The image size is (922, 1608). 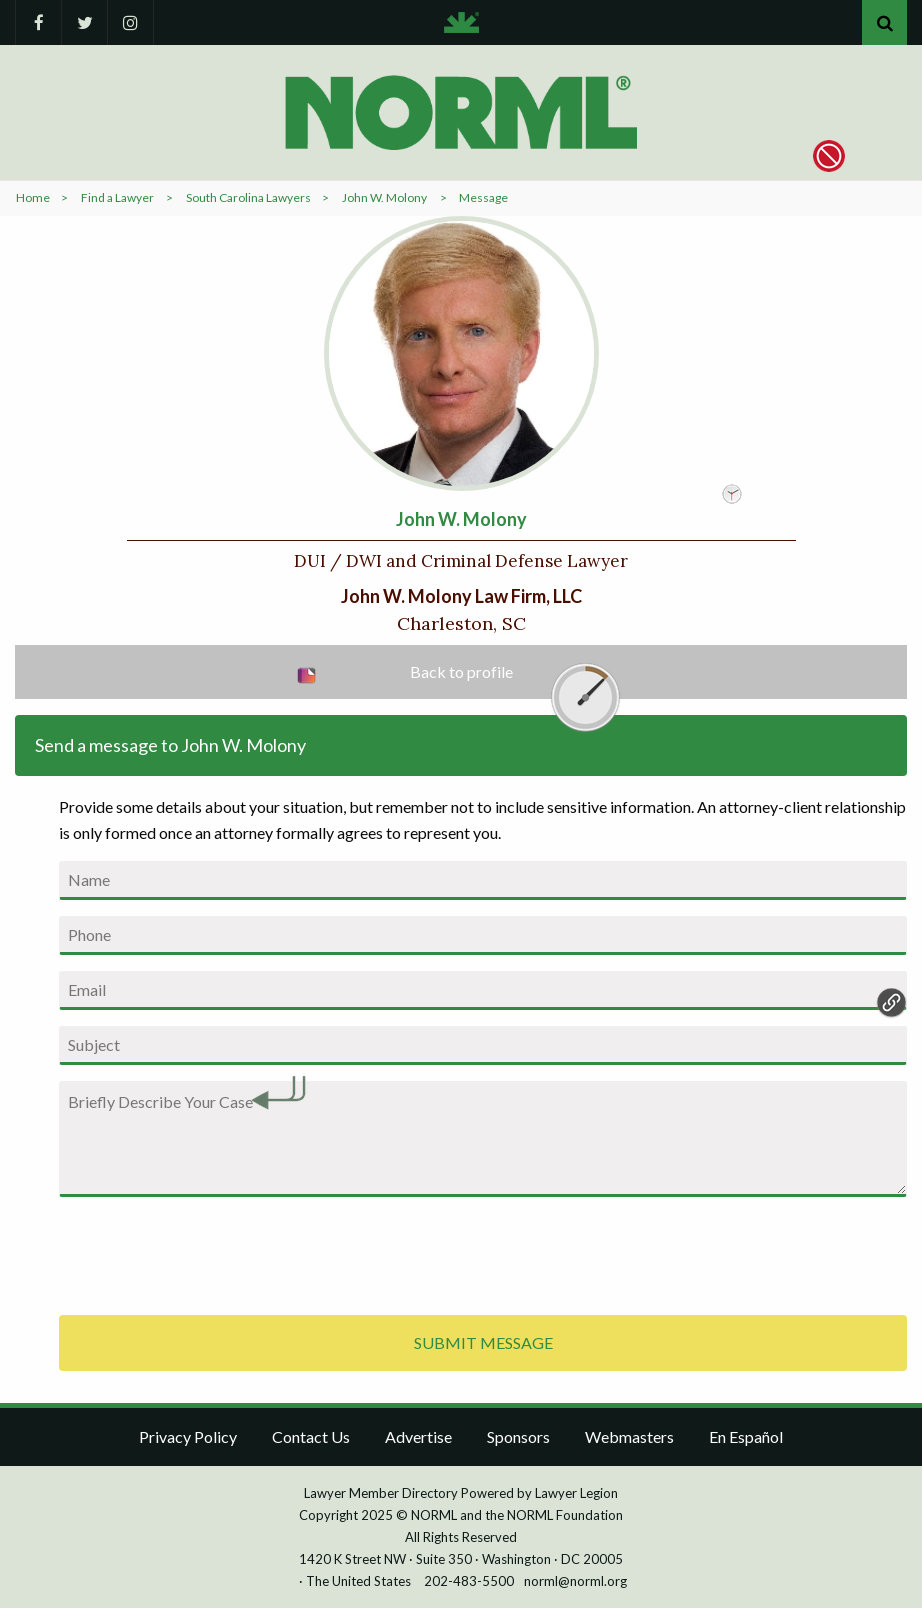 What do you see at coordinates (732, 494) in the screenshot?
I see `open date and time settings` at bounding box center [732, 494].